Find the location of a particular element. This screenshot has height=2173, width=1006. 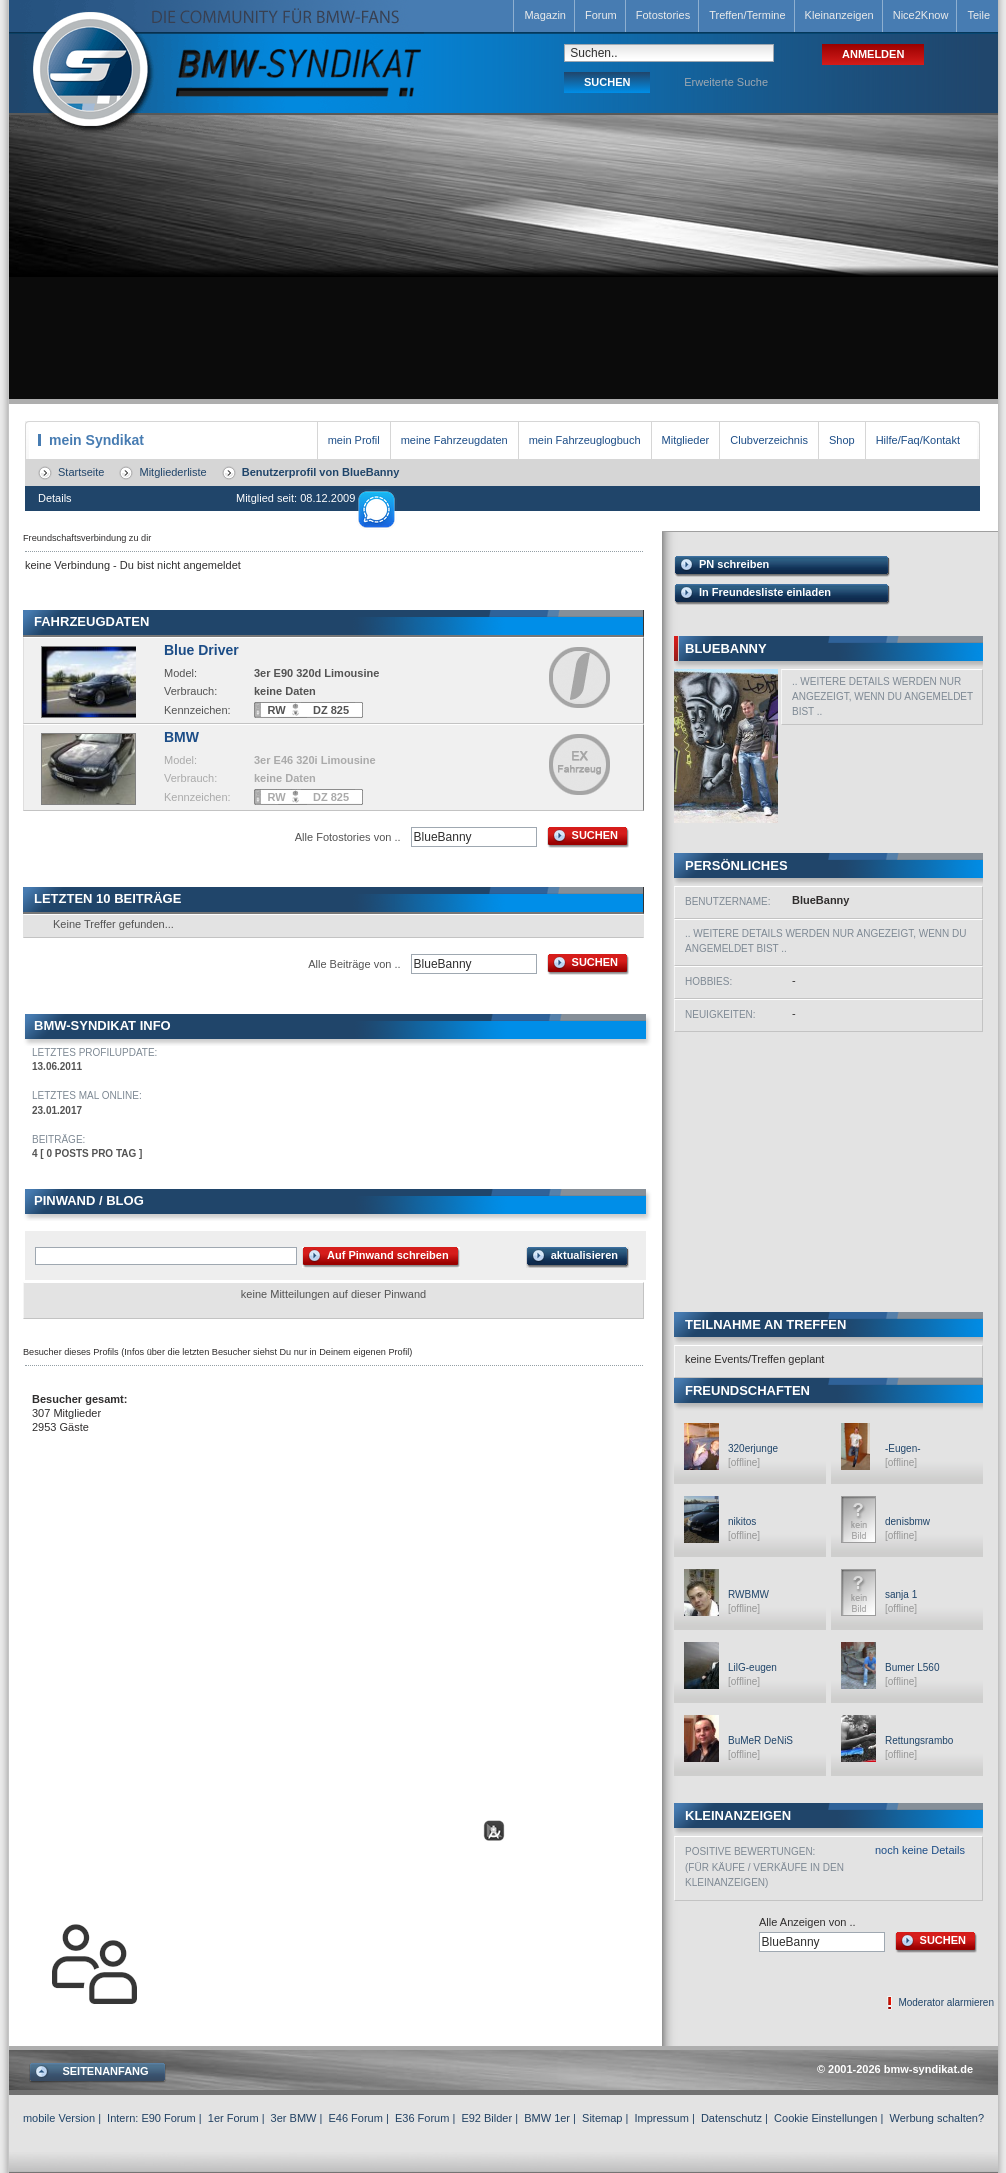

open Signal messenger is located at coordinates (376, 509).